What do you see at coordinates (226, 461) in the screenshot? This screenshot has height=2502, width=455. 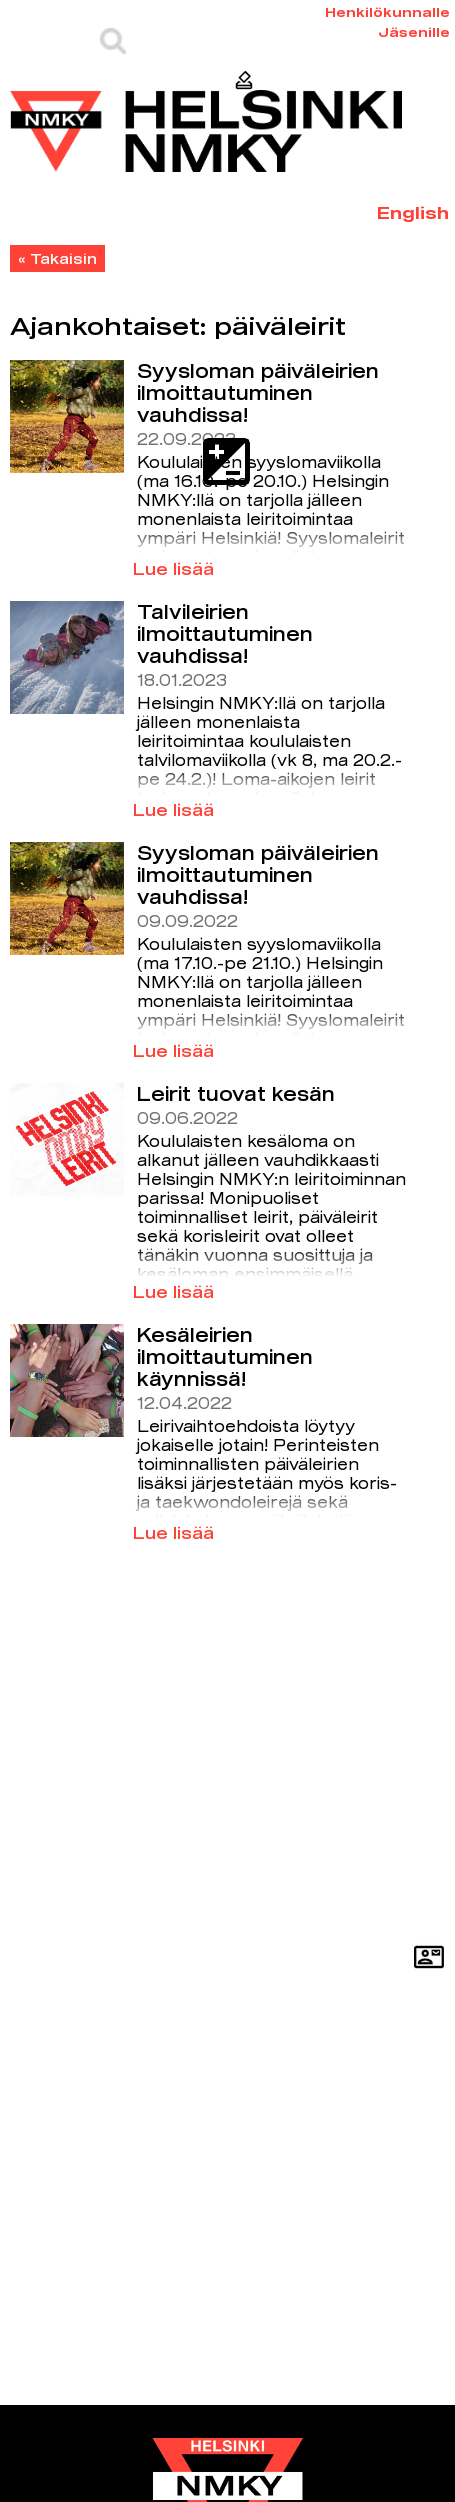 I see `adjust camera ISO sensitivity settings` at bounding box center [226, 461].